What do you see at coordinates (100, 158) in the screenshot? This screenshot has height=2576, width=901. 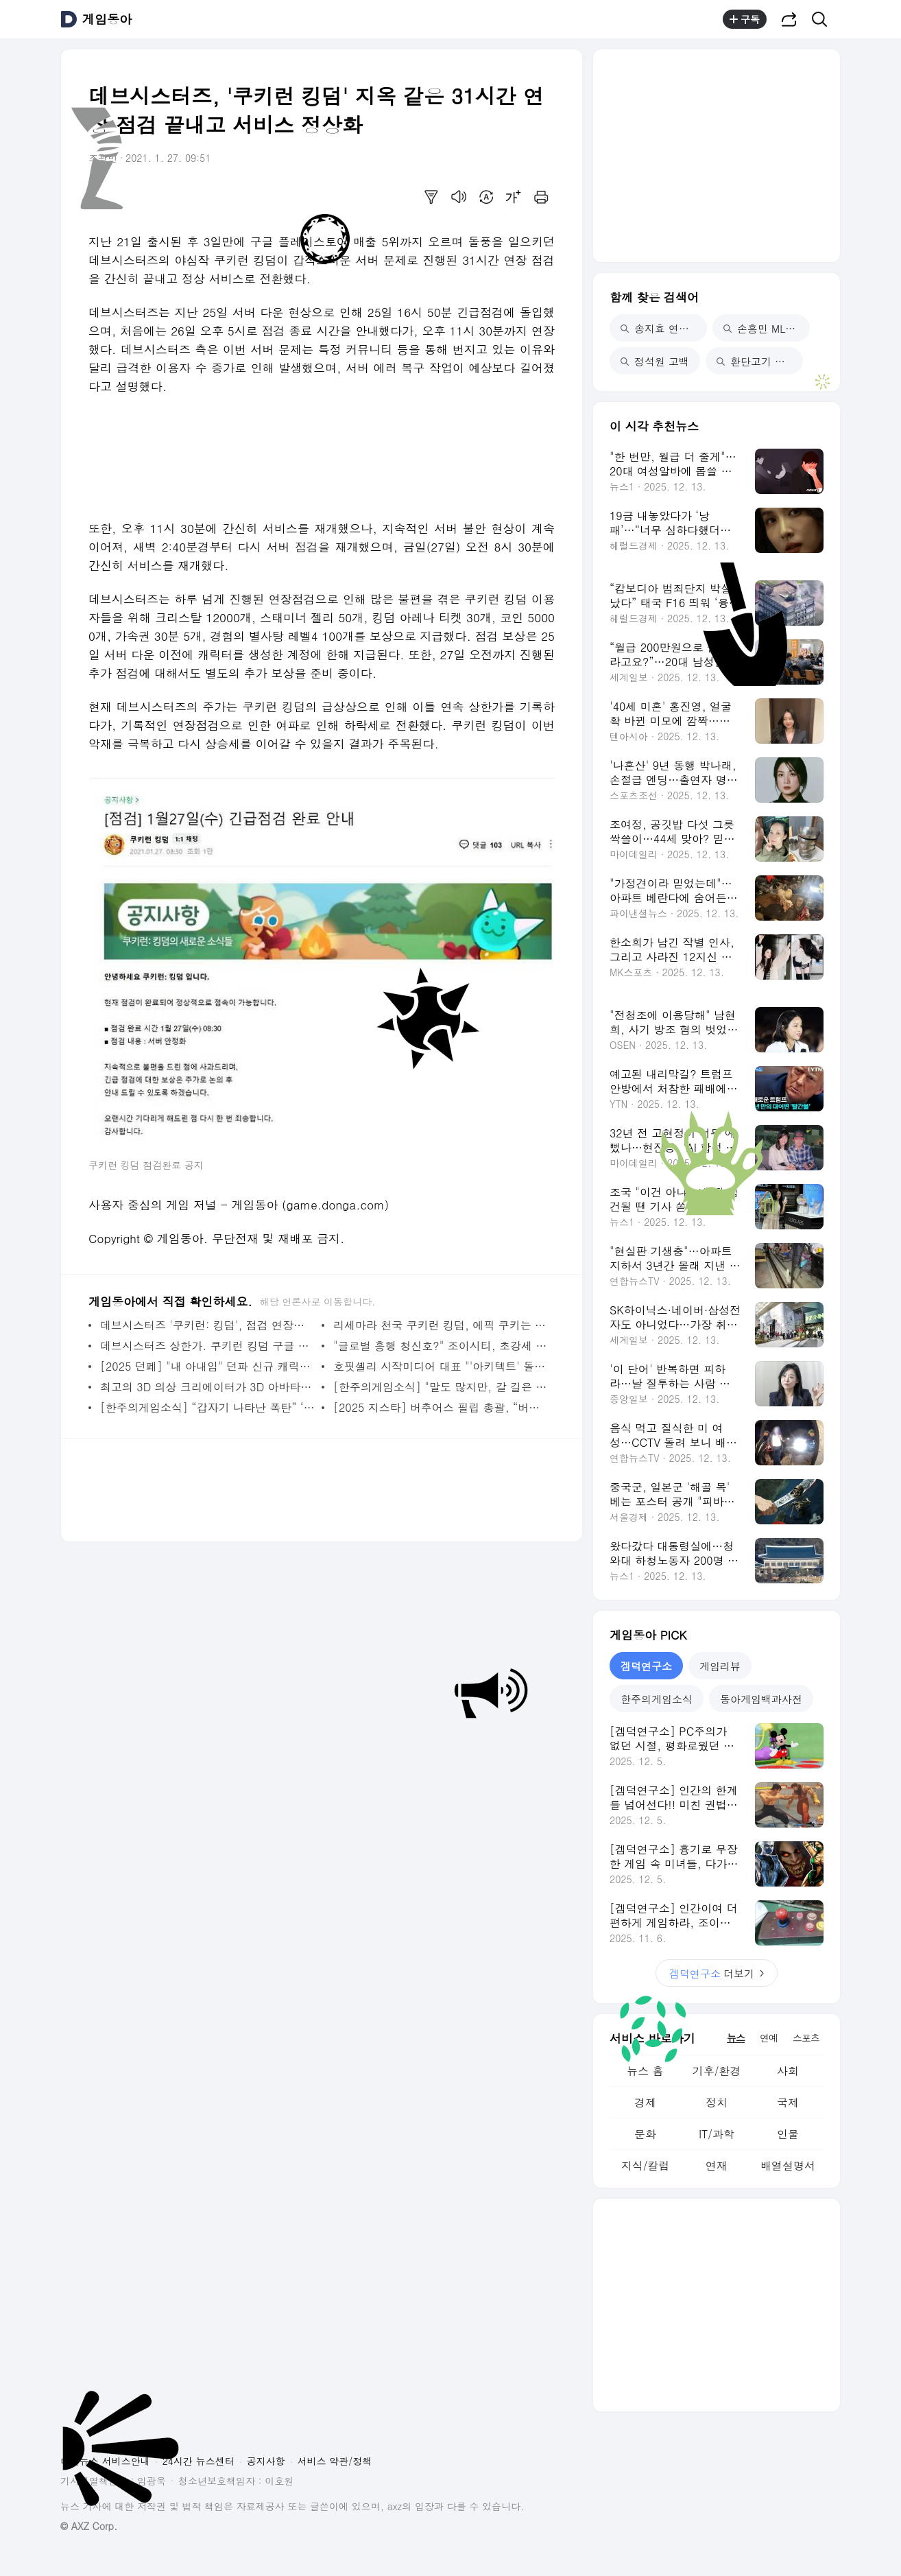 I see `view injury or recovery status` at bounding box center [100, 158].